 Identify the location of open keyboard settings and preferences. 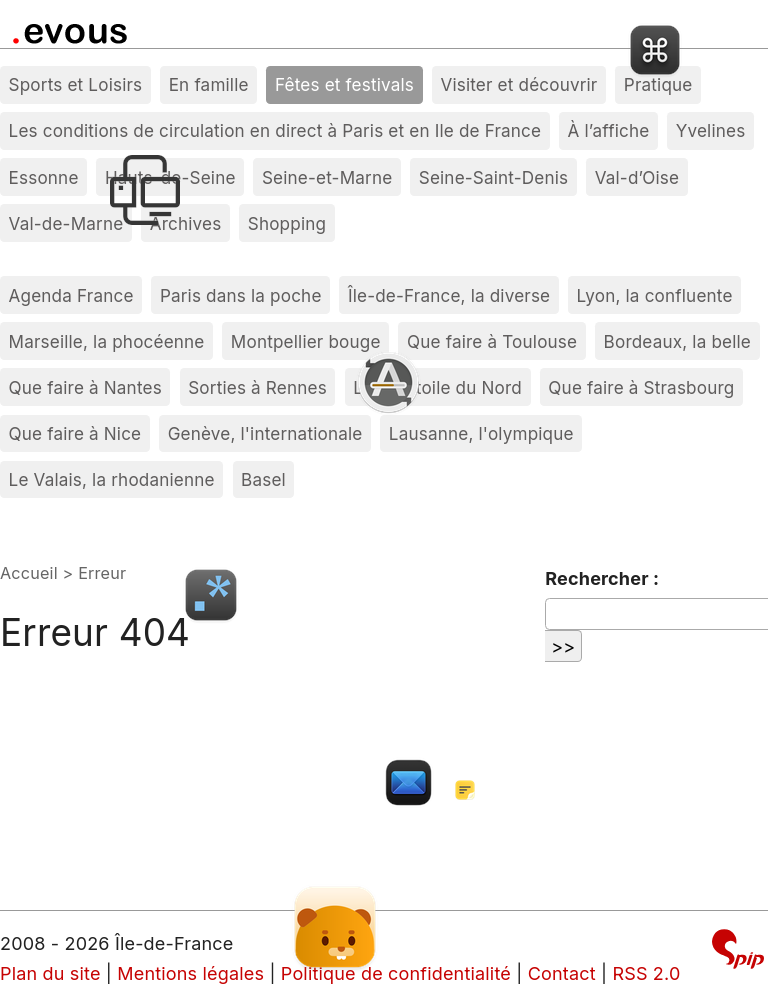
(655, 50).